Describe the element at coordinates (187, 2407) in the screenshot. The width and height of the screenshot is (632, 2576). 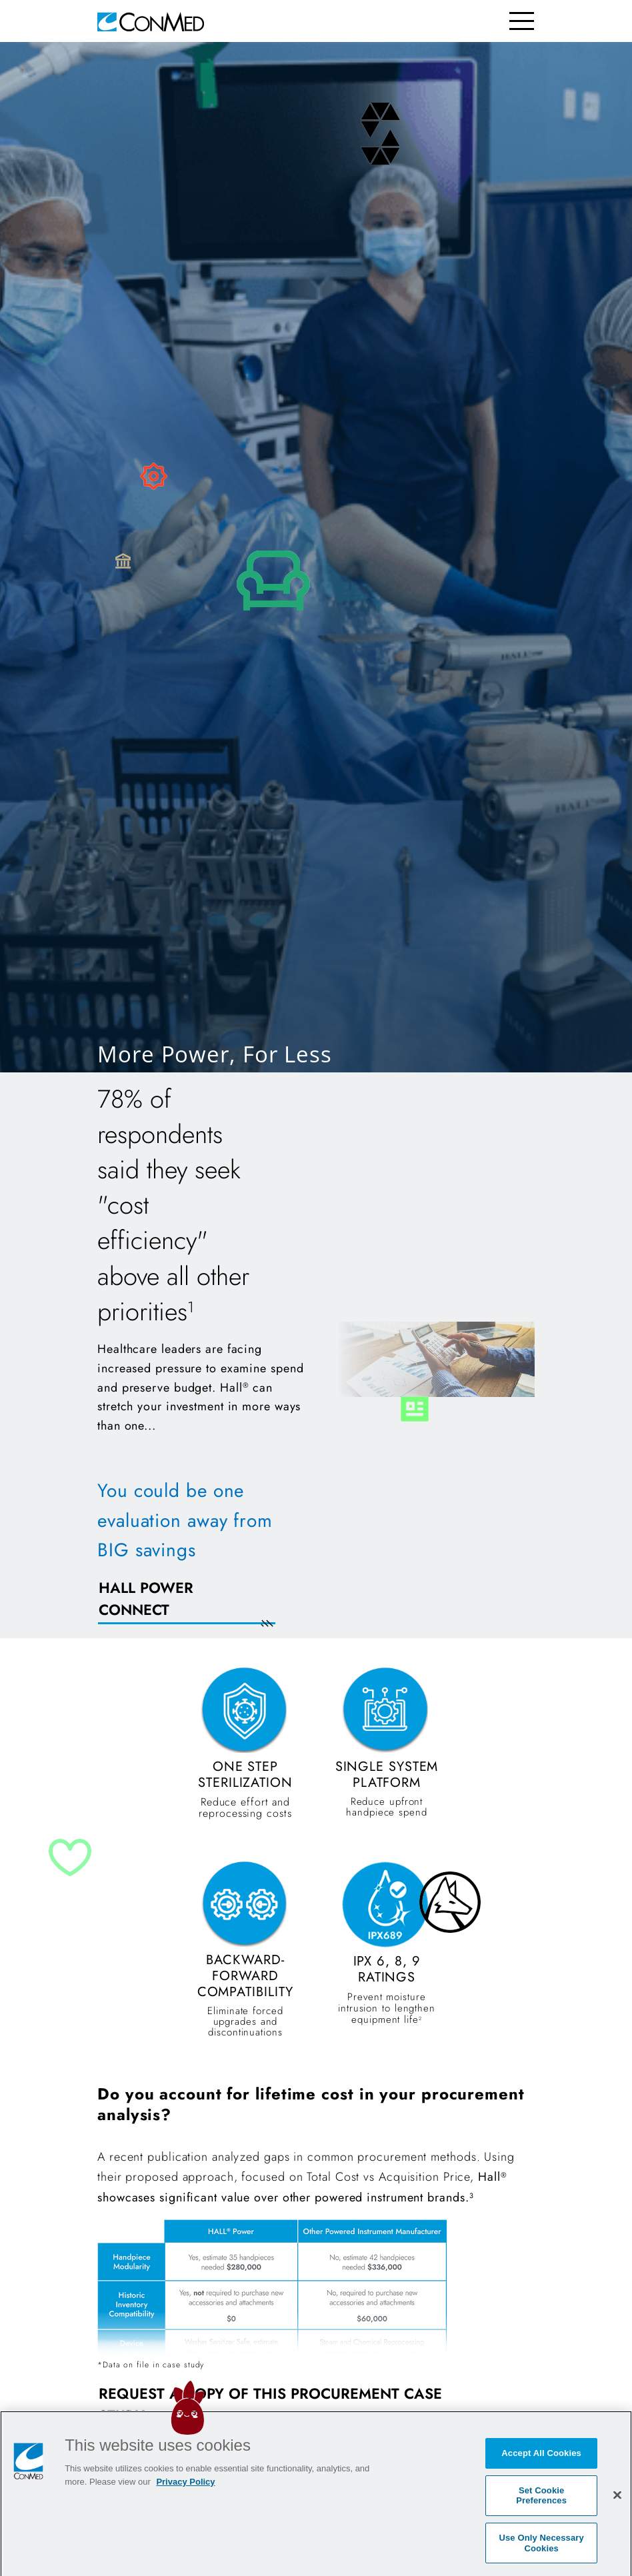
I see `pinia state management library logo` at that location.